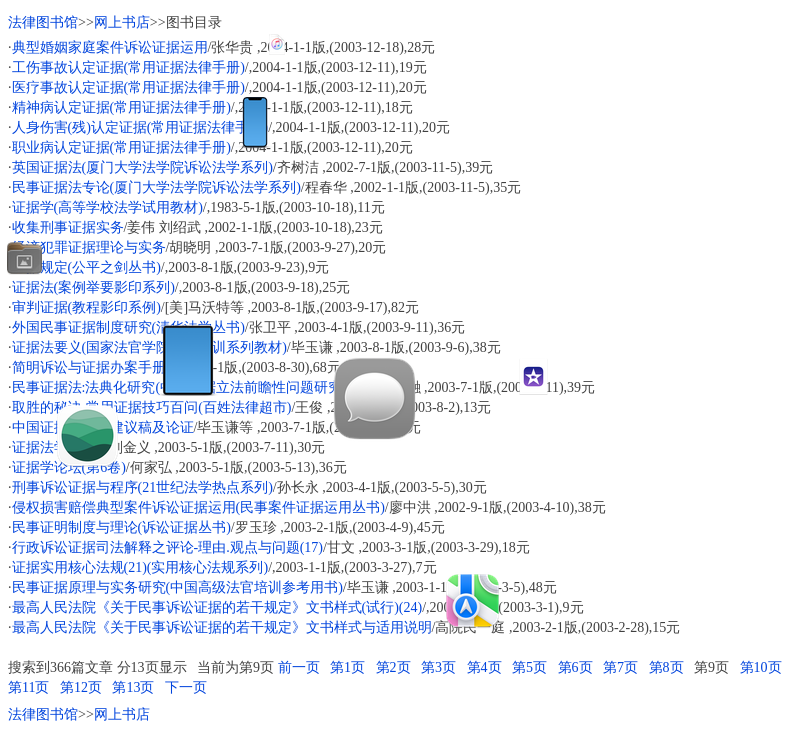 The width and height of the screenshot is (804, 732). Describe the element at coordinates (277, 45) in the screenshot. I see `open an iTunes-related file or document` at that location.